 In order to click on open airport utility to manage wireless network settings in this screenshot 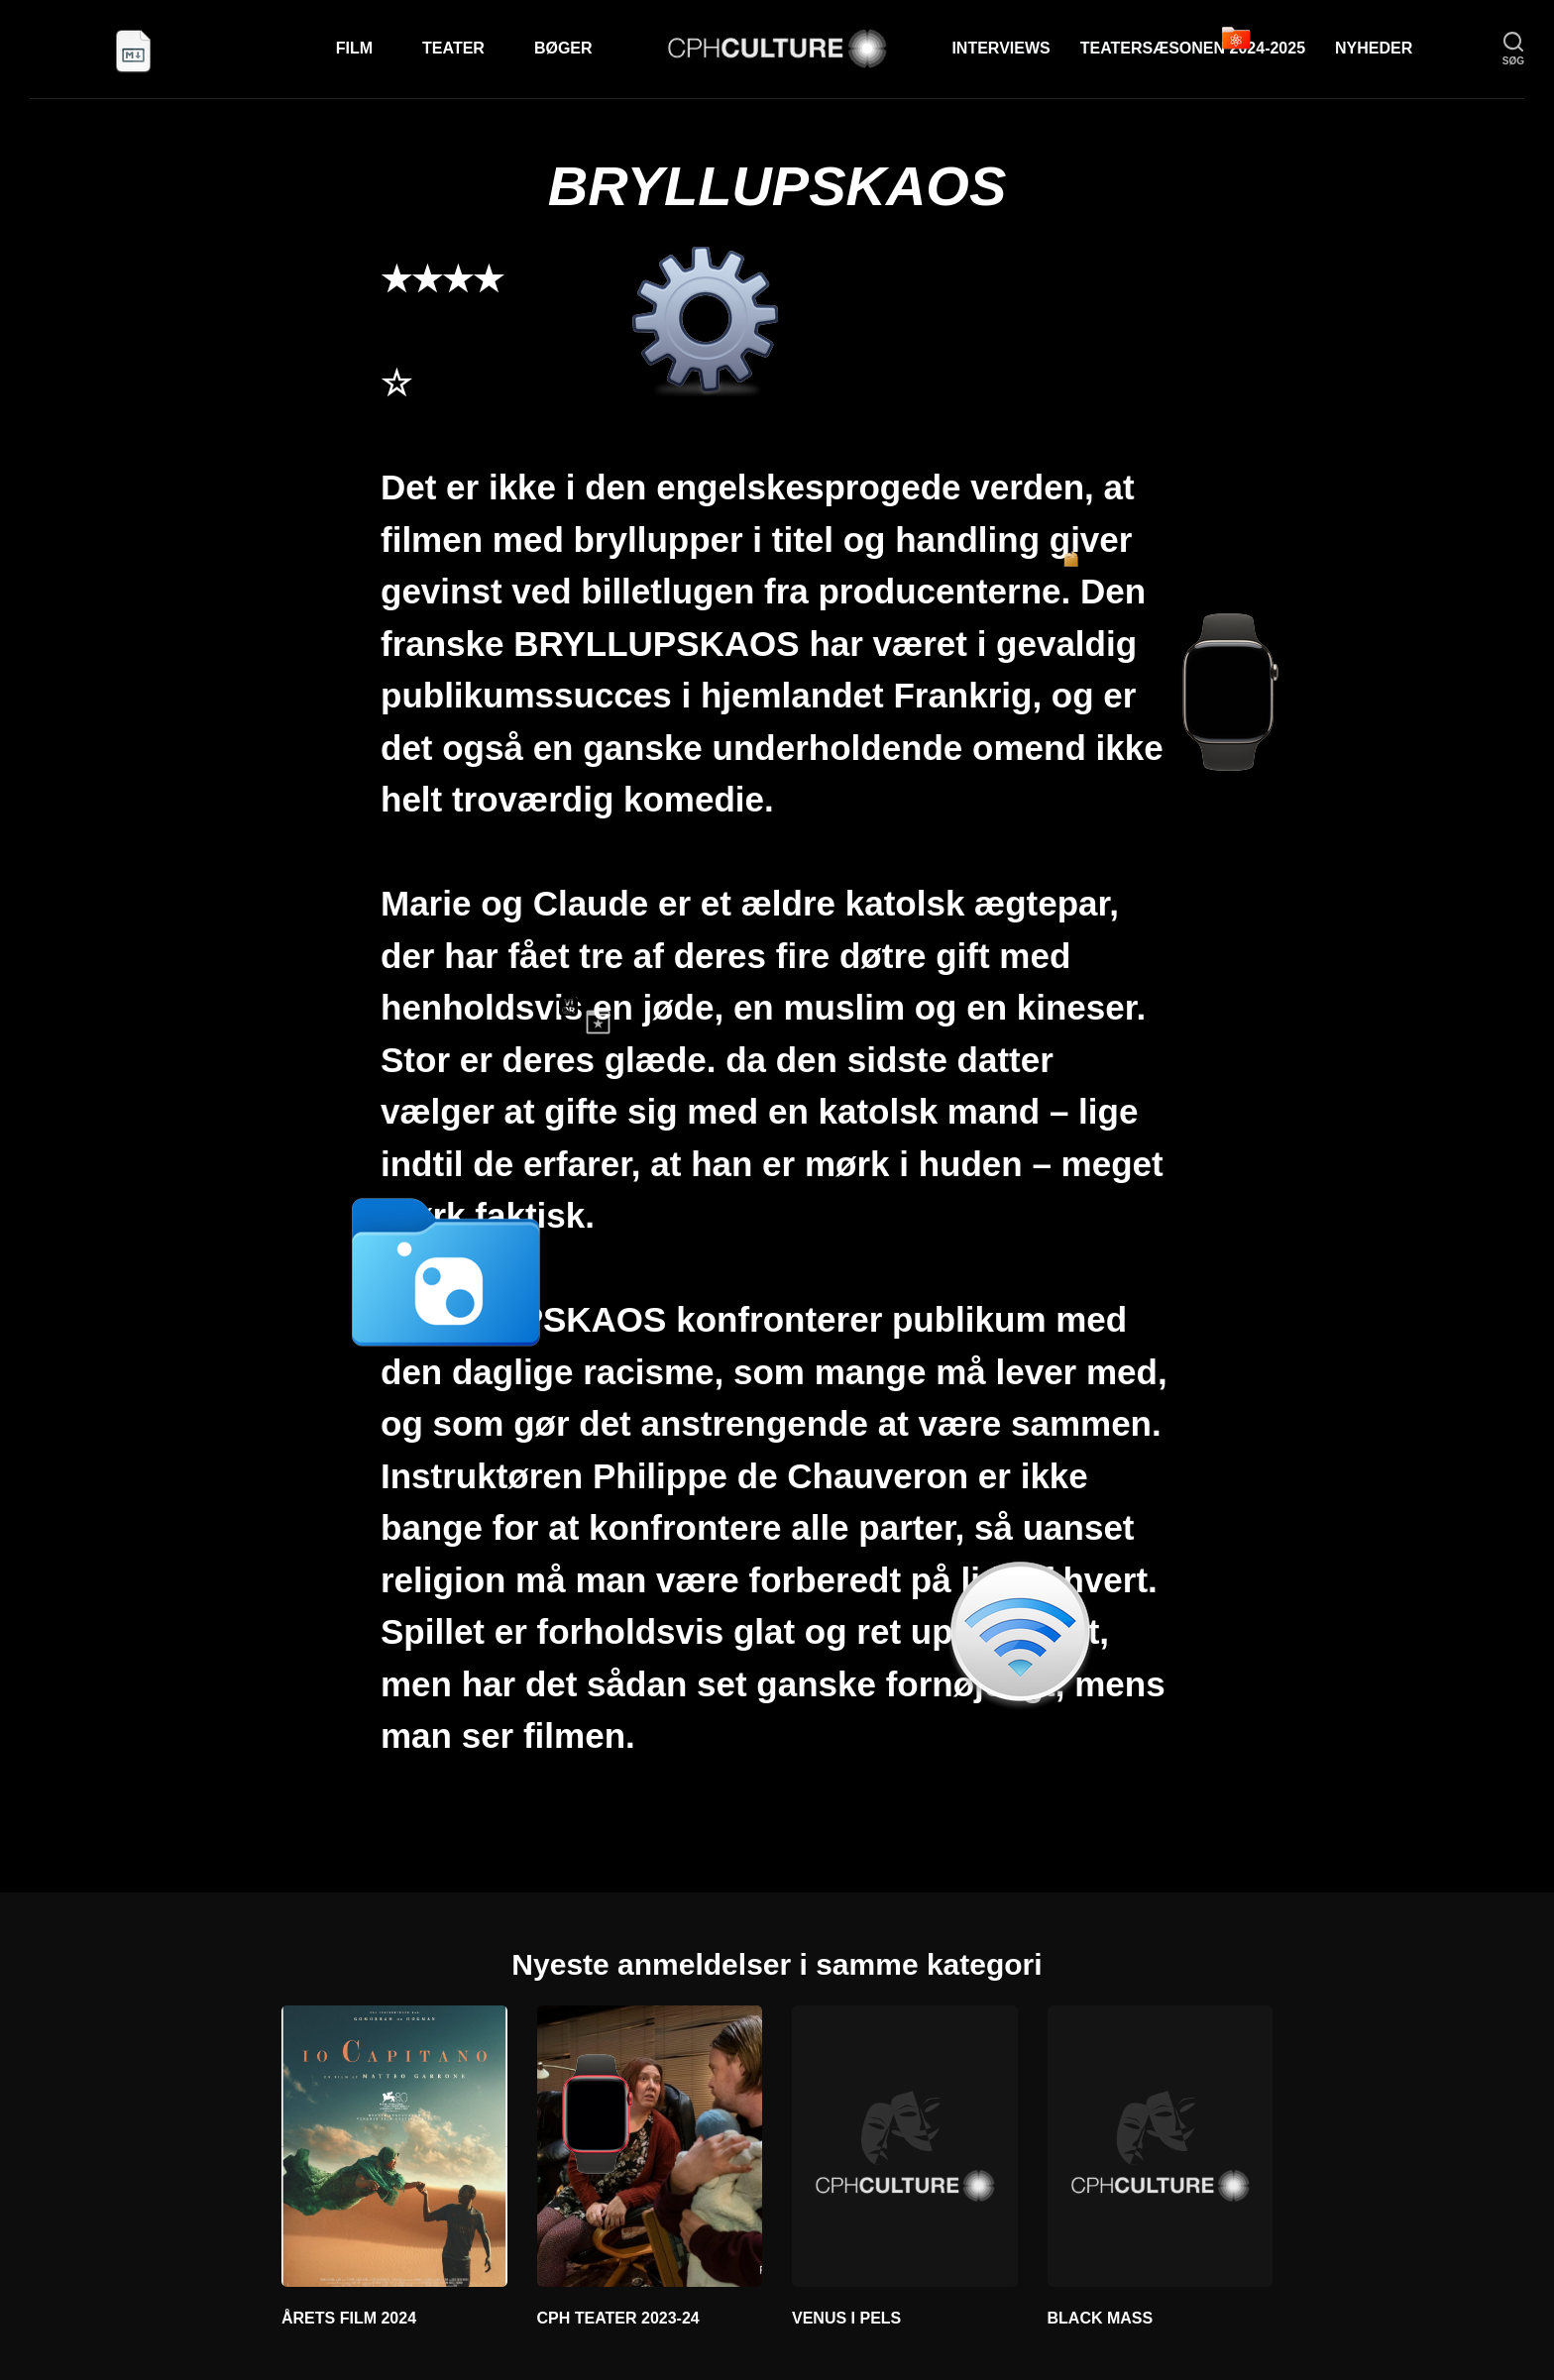, I will do `click(1020, 1631)`.